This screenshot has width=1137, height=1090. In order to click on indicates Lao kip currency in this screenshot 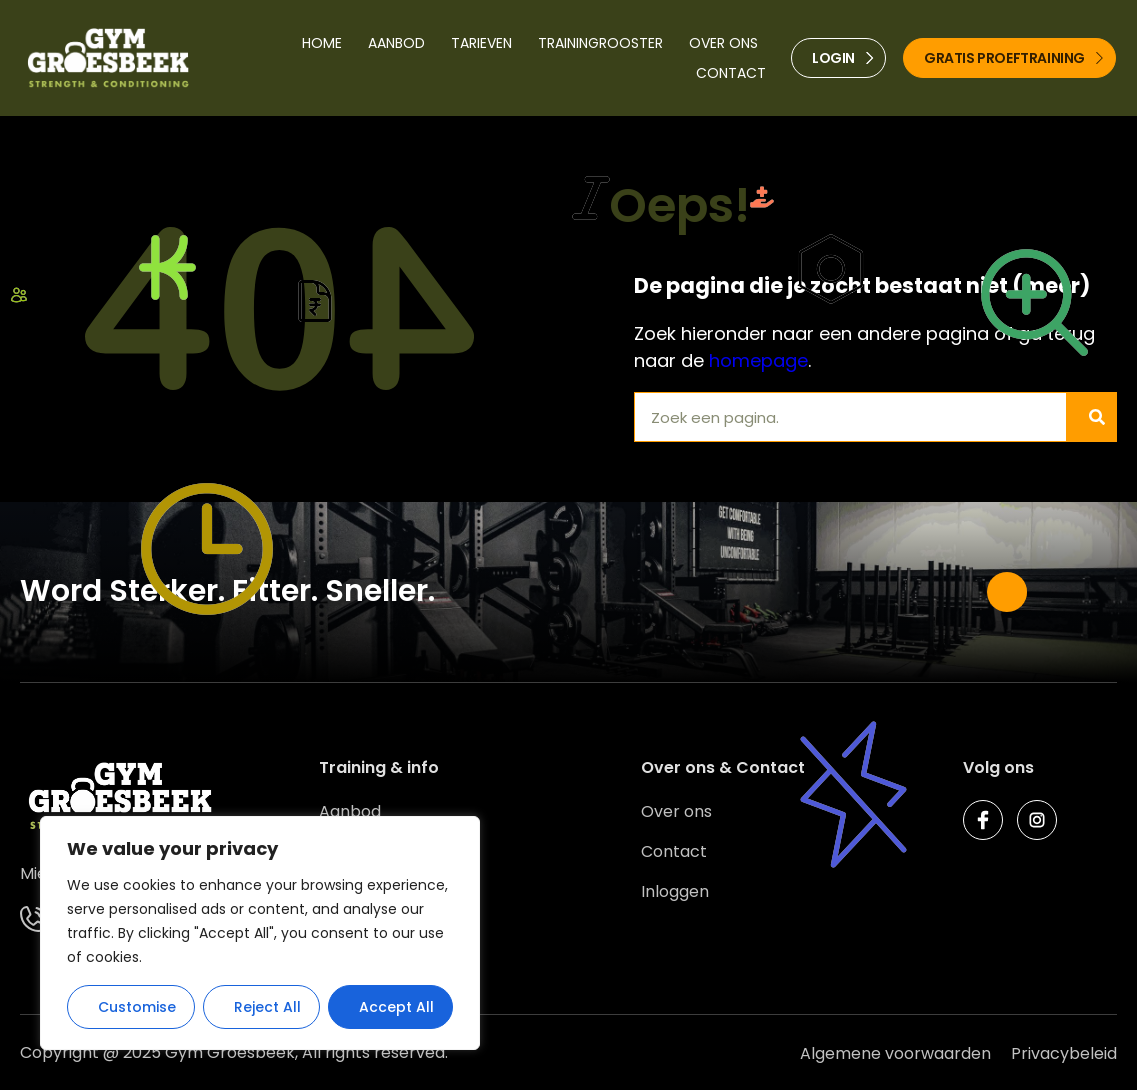, I will do `click(167, 267)`.